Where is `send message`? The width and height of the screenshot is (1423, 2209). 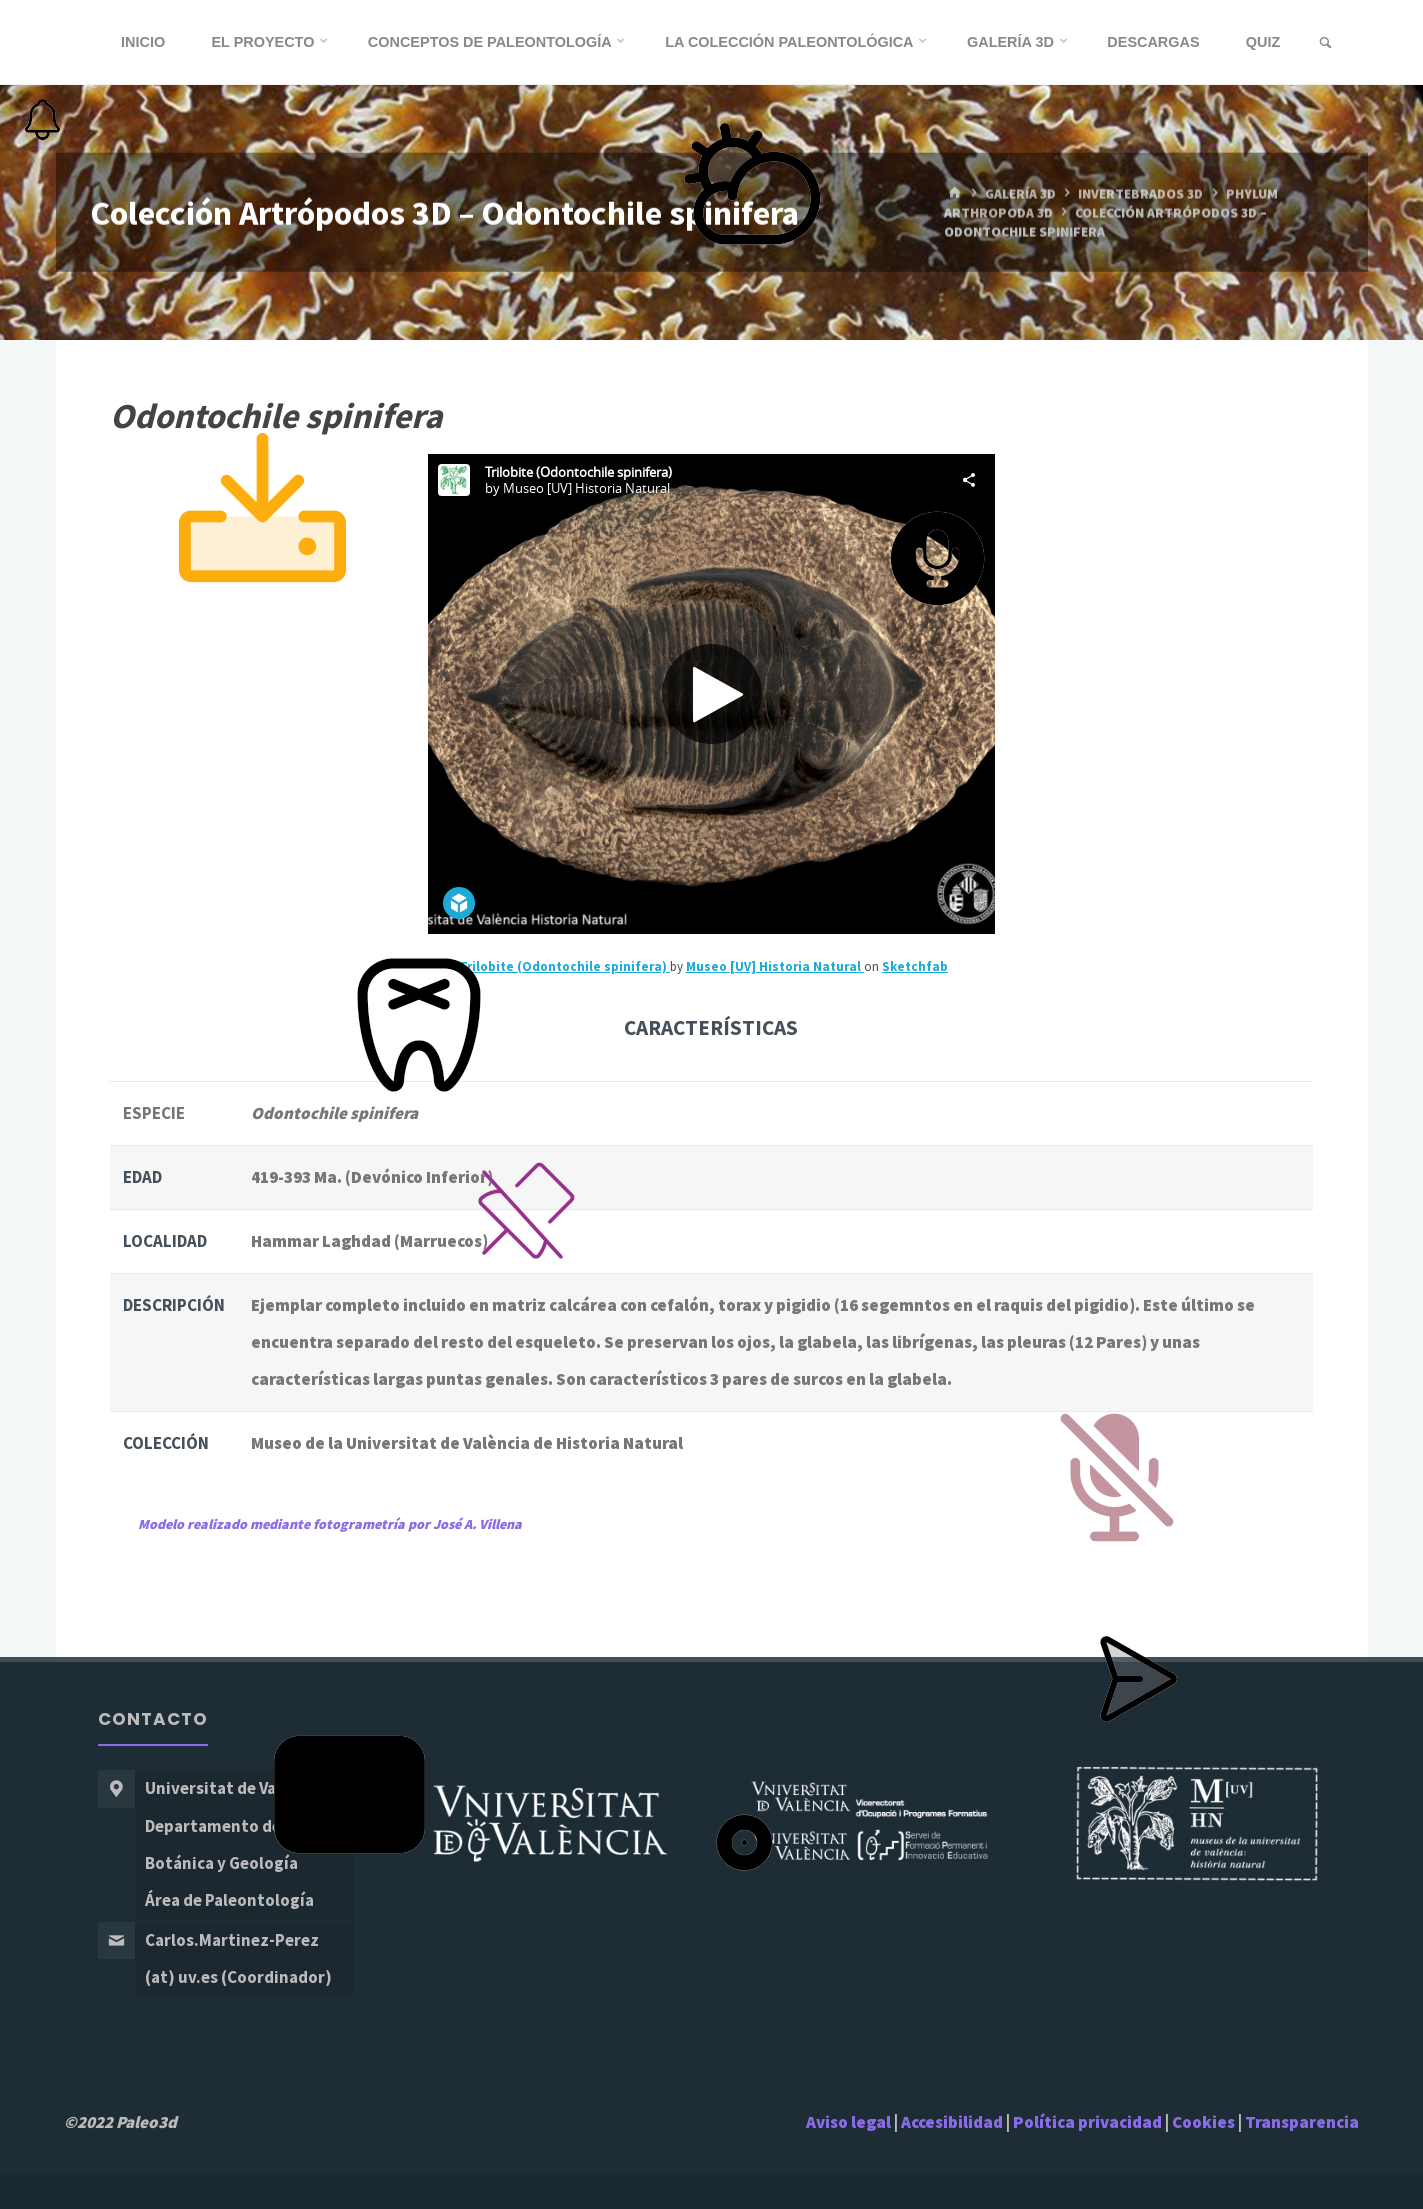 send message is located at coordinates (1134, 1679).